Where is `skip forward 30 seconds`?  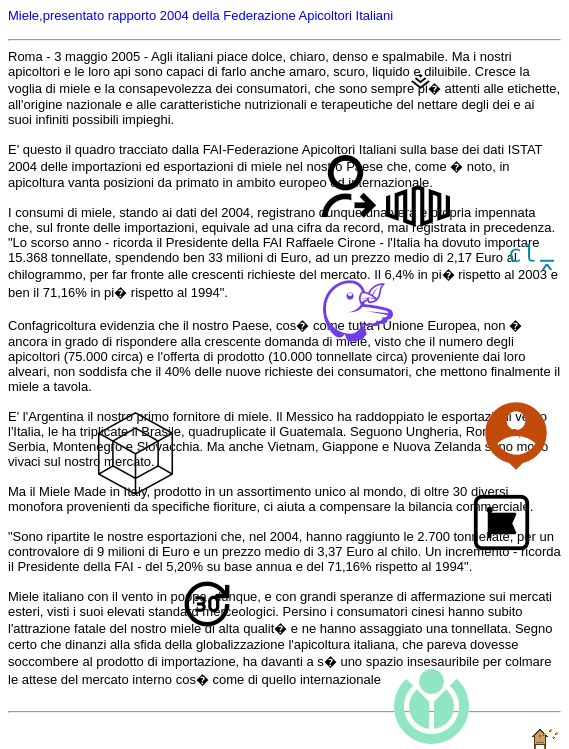 skip forward 30 seconds is located at coordinates (207, 604).